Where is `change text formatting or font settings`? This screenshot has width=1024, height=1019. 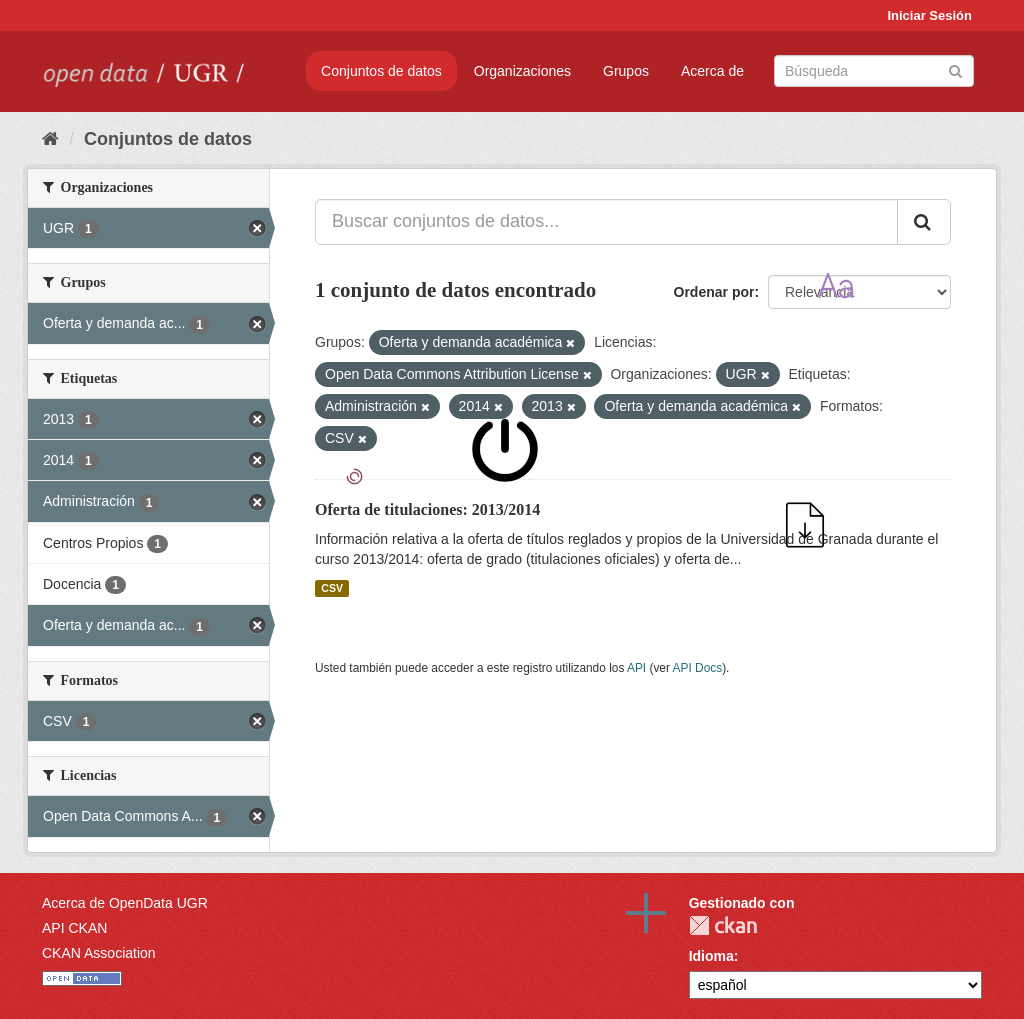
change text formatting or font settings is located at coordinates (835, 285).